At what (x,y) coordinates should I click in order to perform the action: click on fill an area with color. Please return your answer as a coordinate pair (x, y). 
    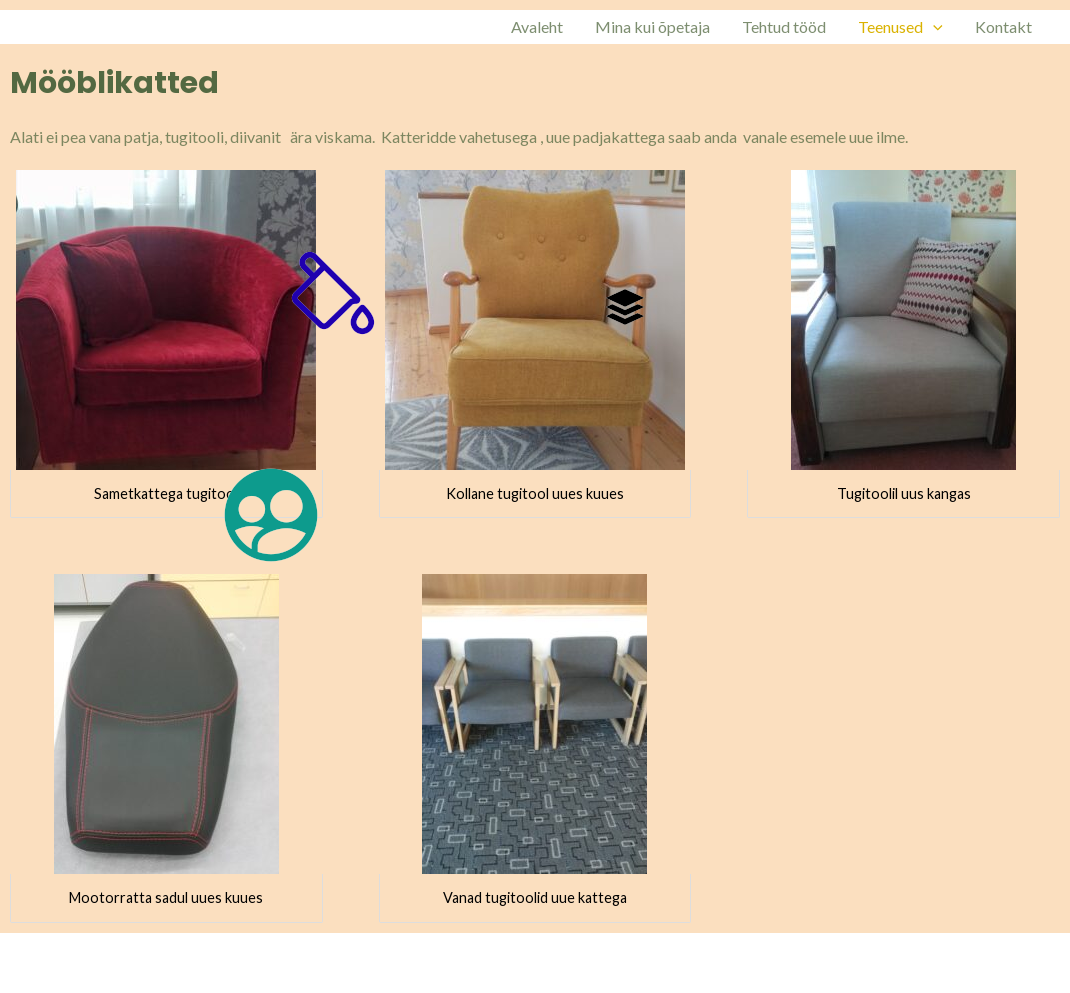
    Looking at the image, I should click on (333, 293).